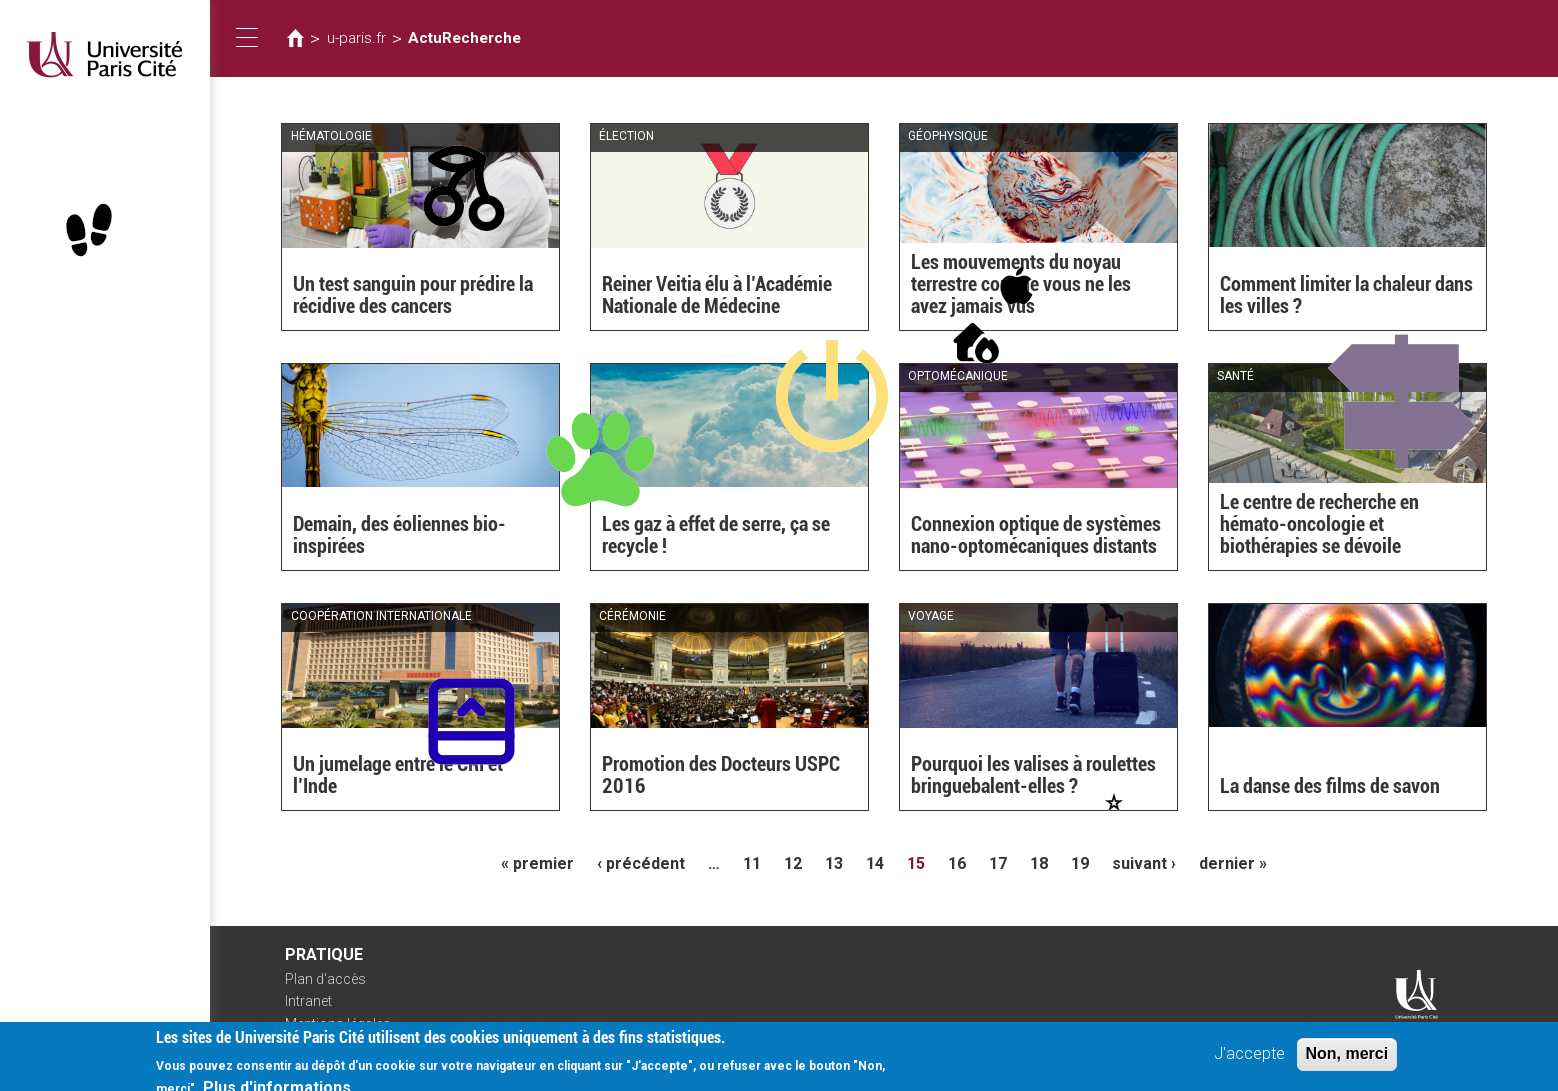  Describe the element at coordinates (975, 342) in the screenshot. I see `report a fire emergency at a residence` at that location.